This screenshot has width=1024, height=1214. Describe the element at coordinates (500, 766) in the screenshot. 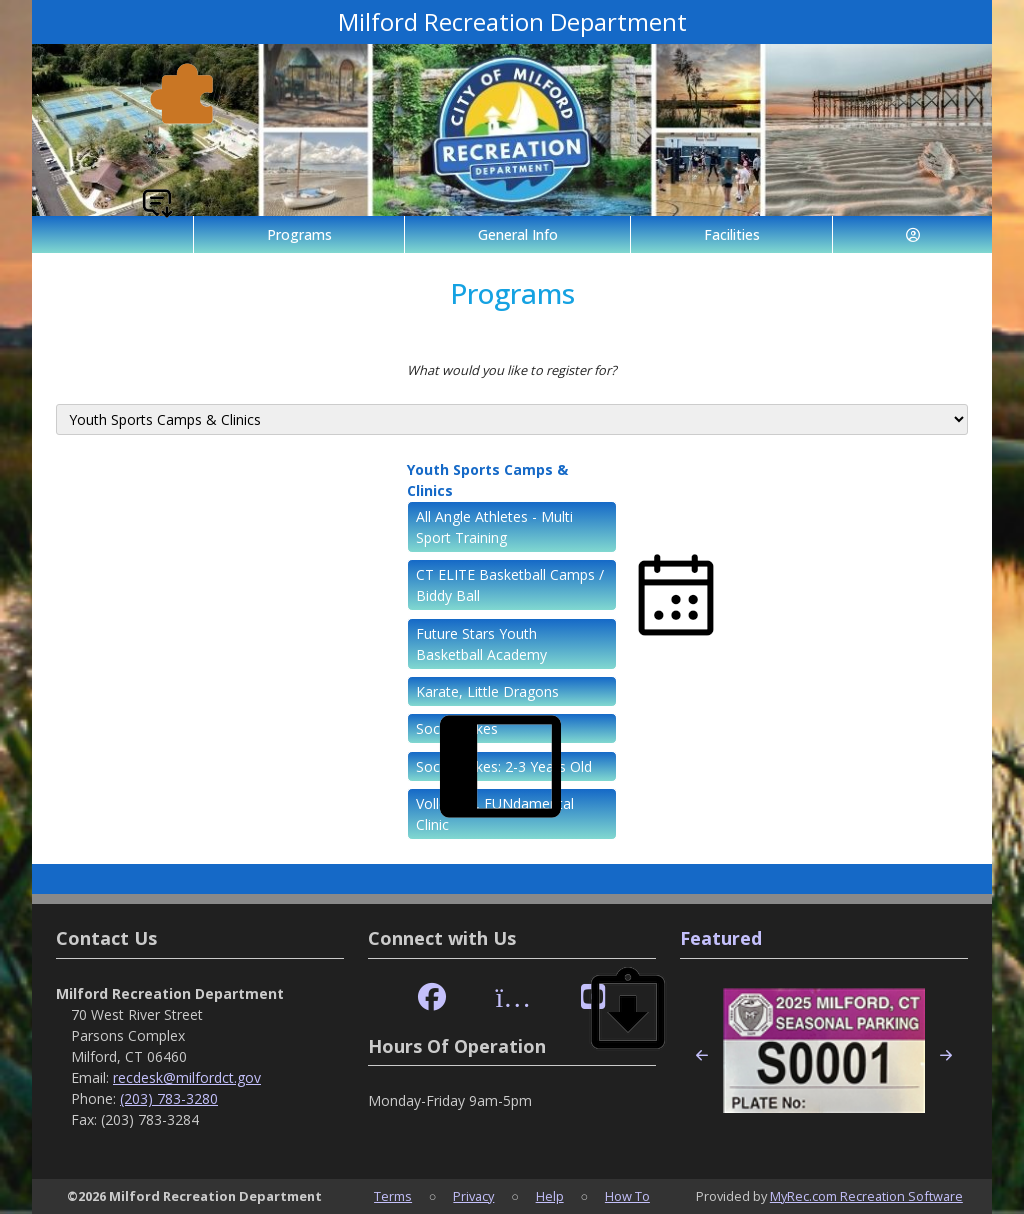

I see `toggle sidebar panel visibility` at that location.